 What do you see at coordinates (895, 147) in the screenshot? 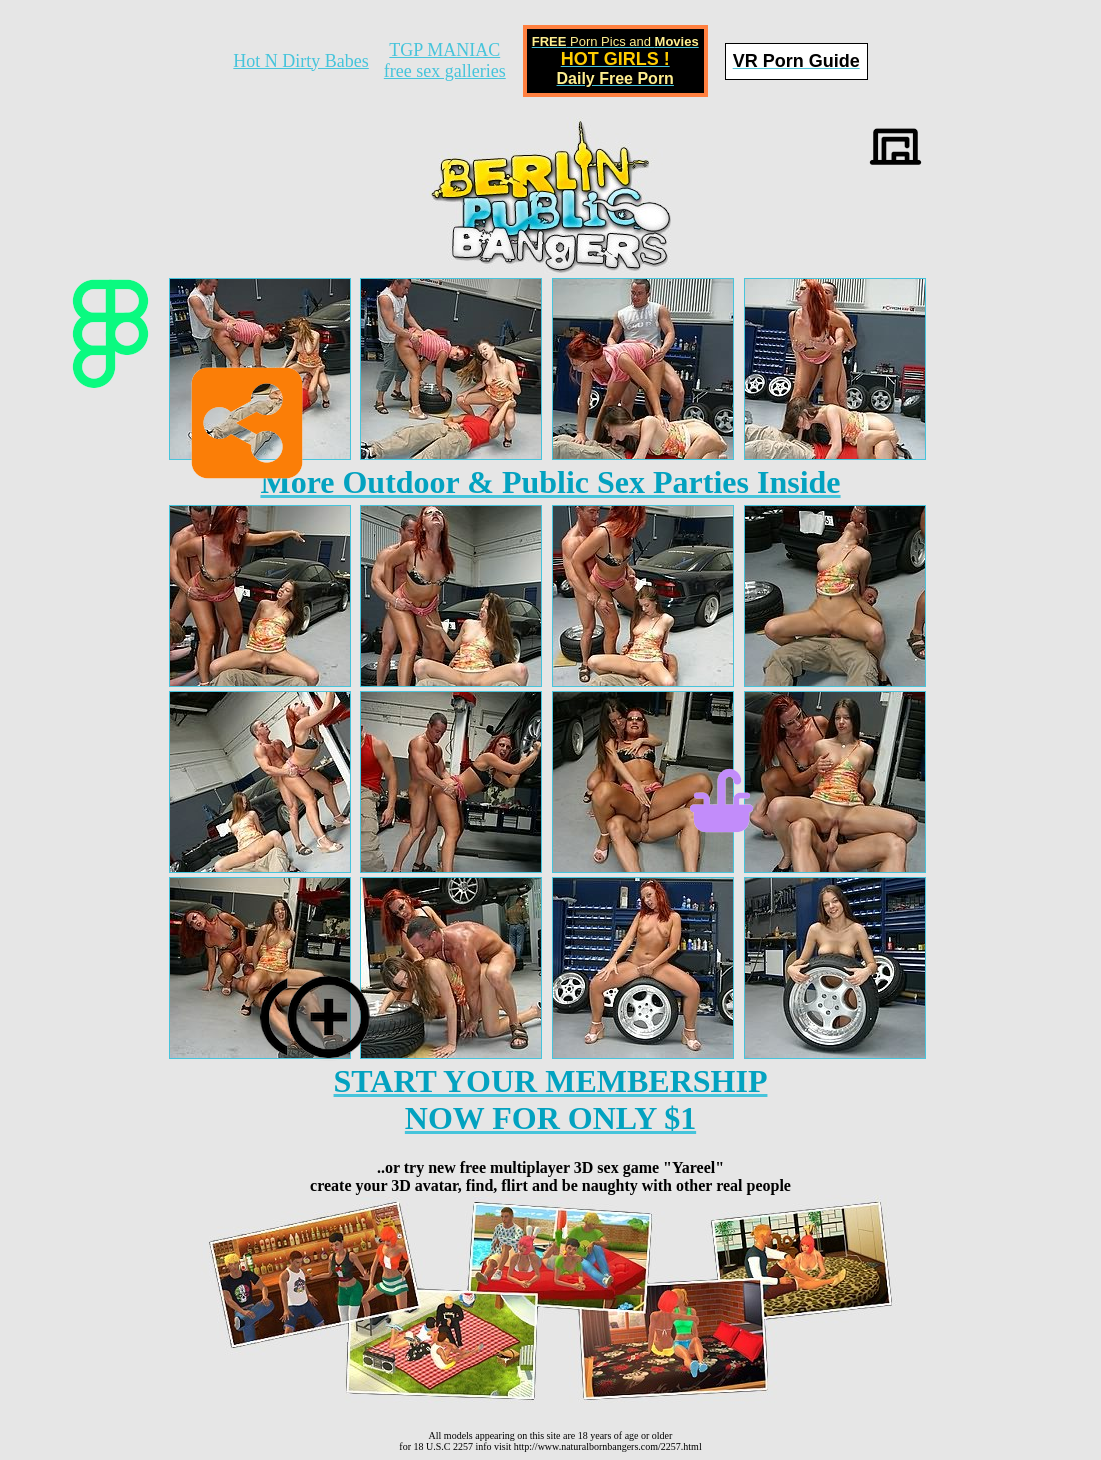
I see `open whiteboard or presentation mode` at bounding box center [895, 147].